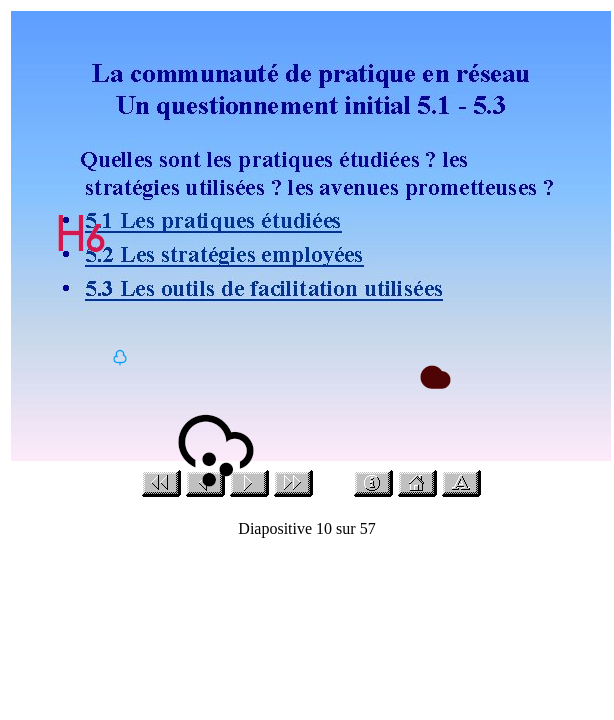  What do you see at coordinates (435, 376) in the screenshot?
I see `indicates cloudy weather conditions` at bounding box center [435, 376].